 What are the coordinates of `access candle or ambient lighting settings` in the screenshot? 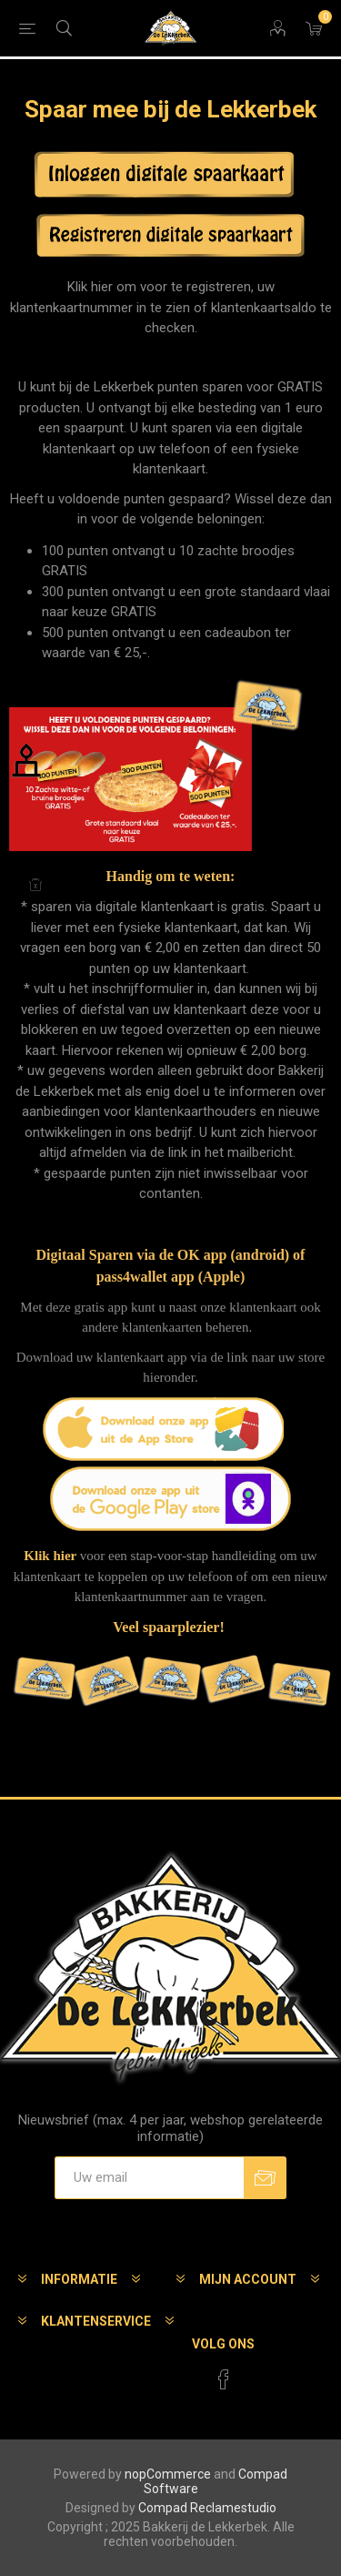 It's located at (26, 761).